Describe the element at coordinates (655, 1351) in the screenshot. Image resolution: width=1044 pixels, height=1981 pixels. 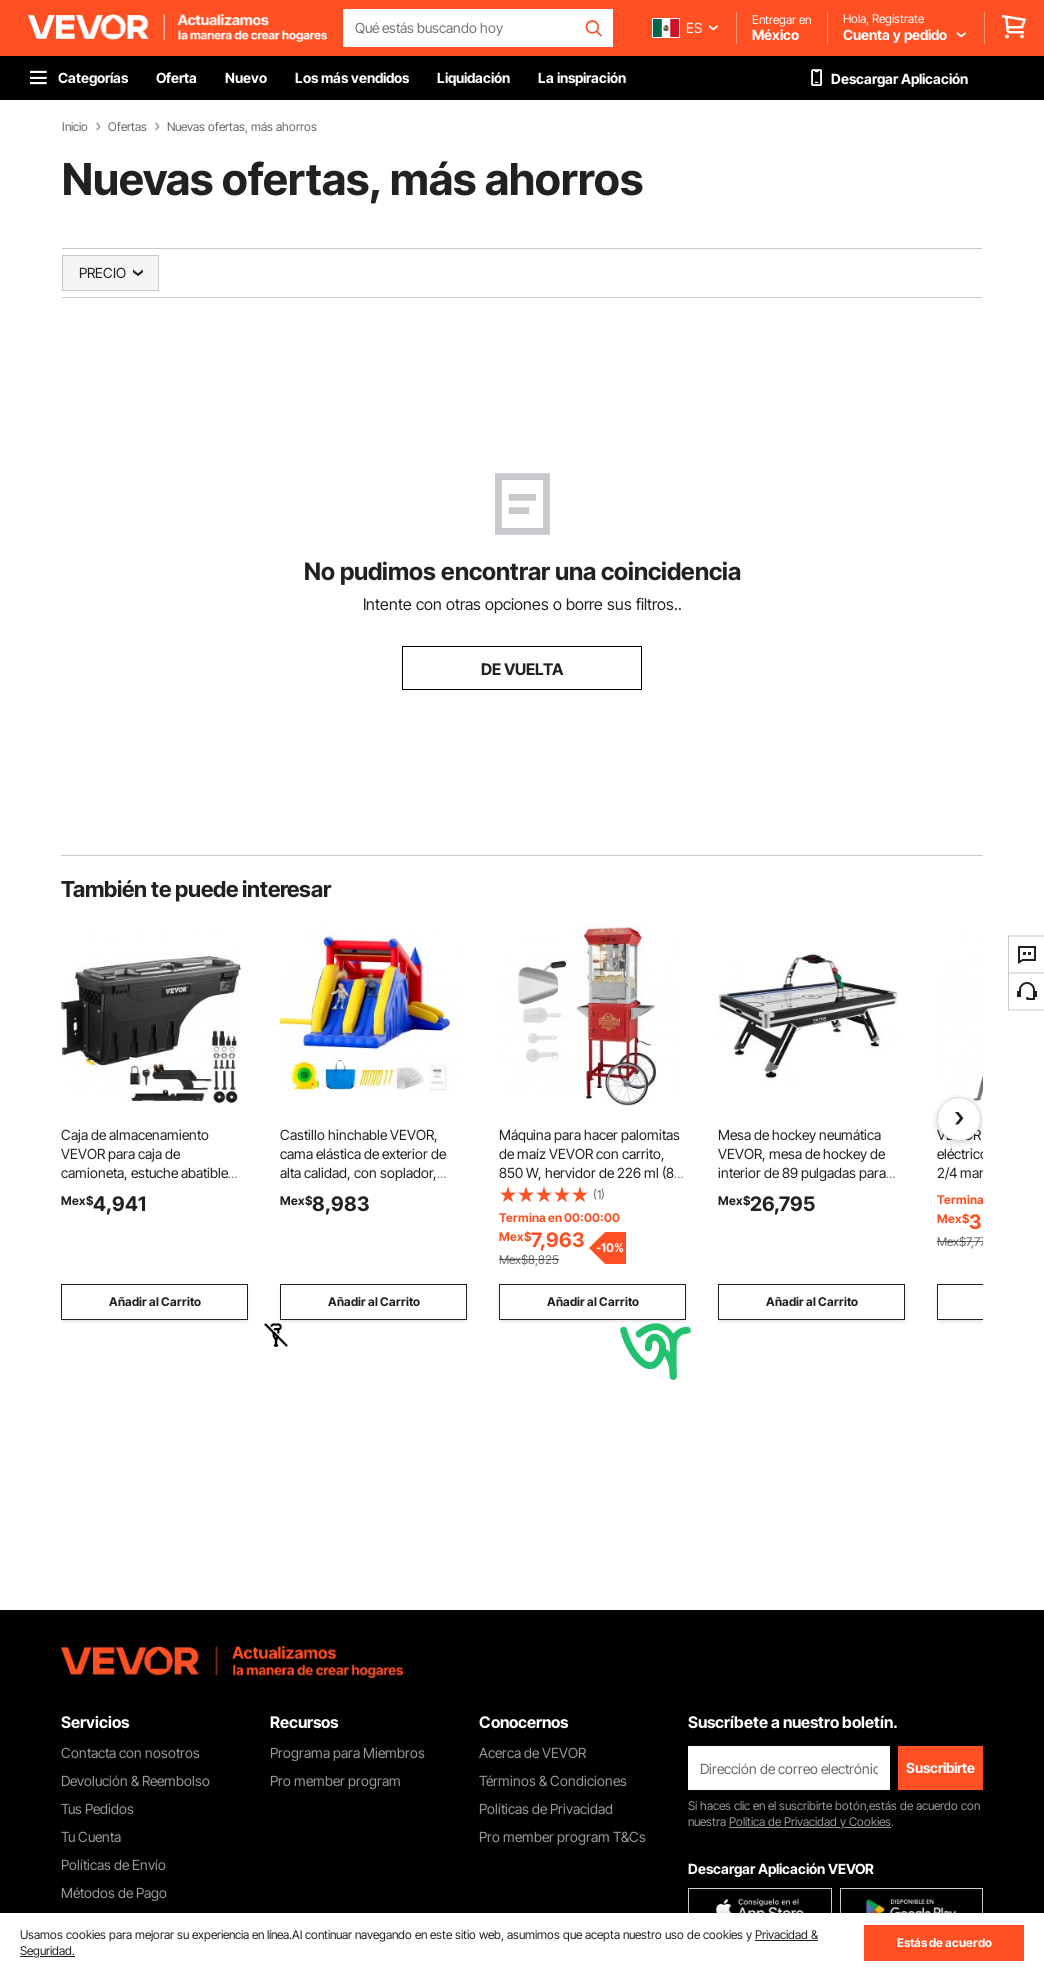
I see `switch to bangla language input` at that location.